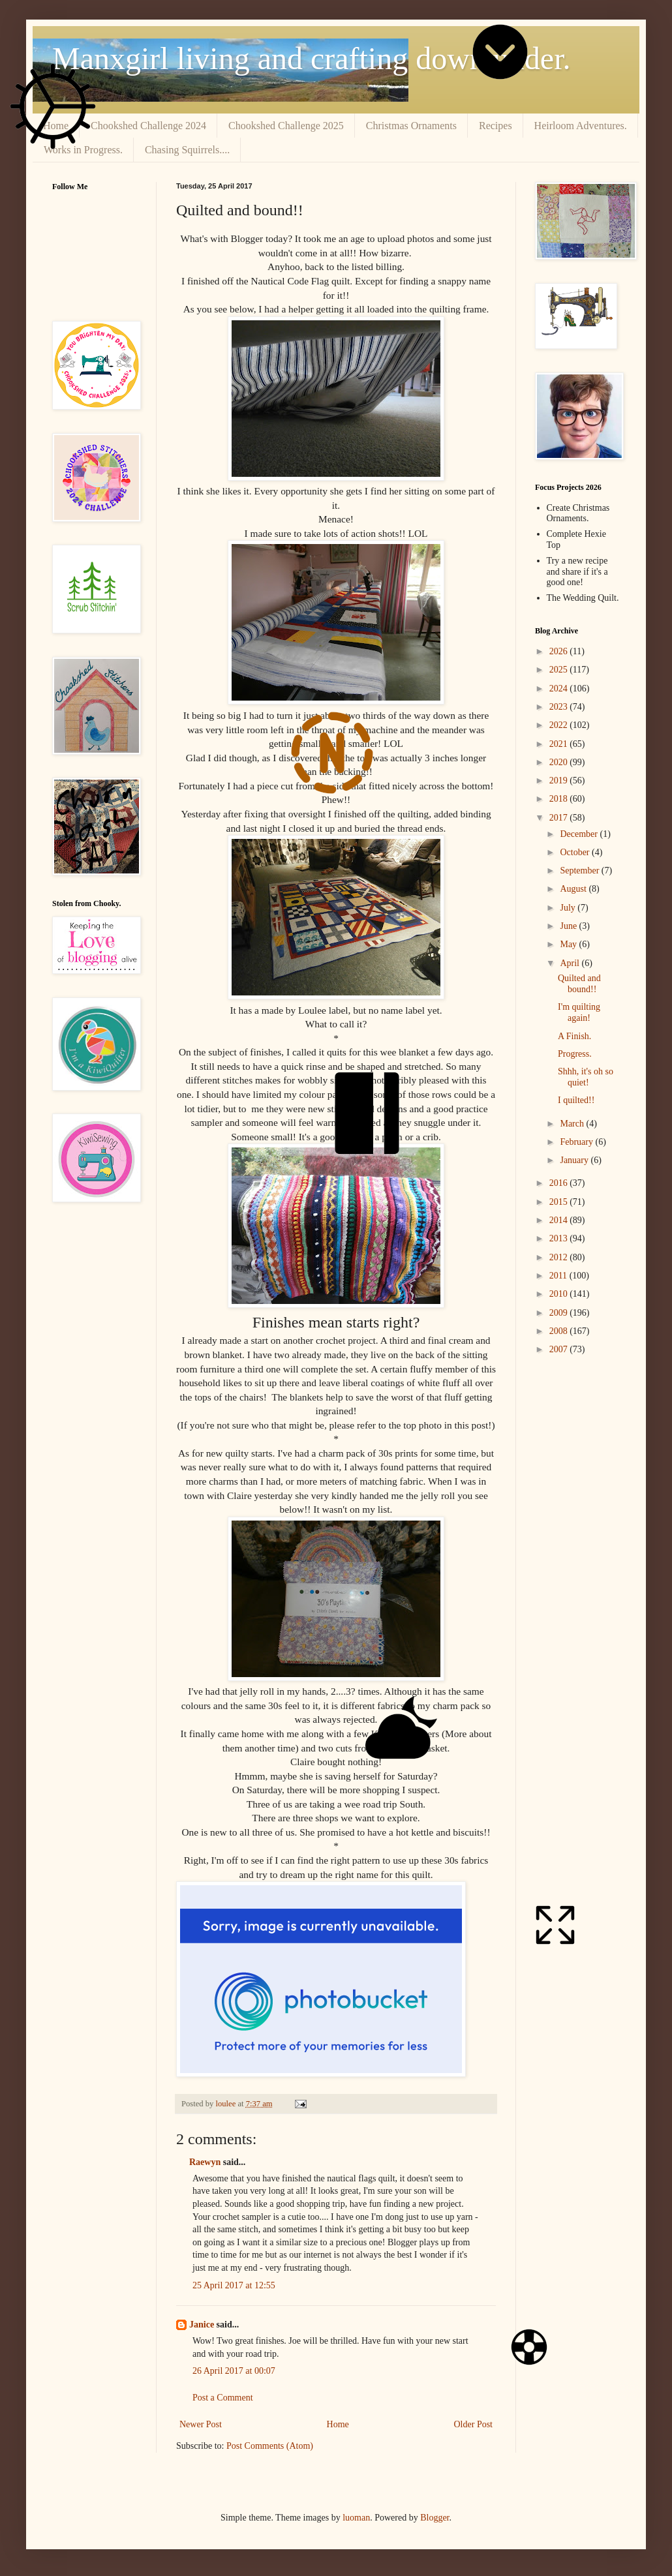 The image size is (672, 2576). Describe the element at coordinates (500, 52) in the screenshot. I see `expand to show more content` at that location.